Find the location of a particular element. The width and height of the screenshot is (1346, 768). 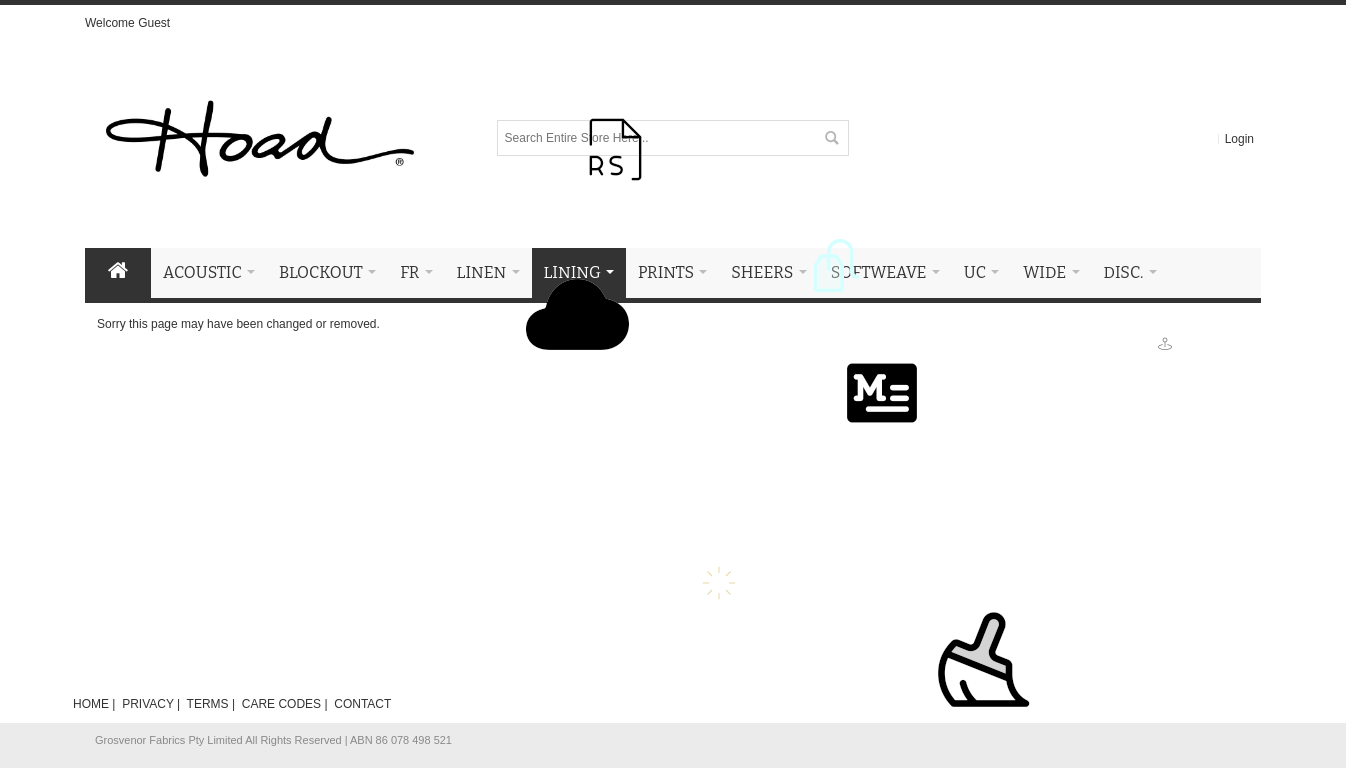

mark a location on the map is located at coordinates (1165, 344).